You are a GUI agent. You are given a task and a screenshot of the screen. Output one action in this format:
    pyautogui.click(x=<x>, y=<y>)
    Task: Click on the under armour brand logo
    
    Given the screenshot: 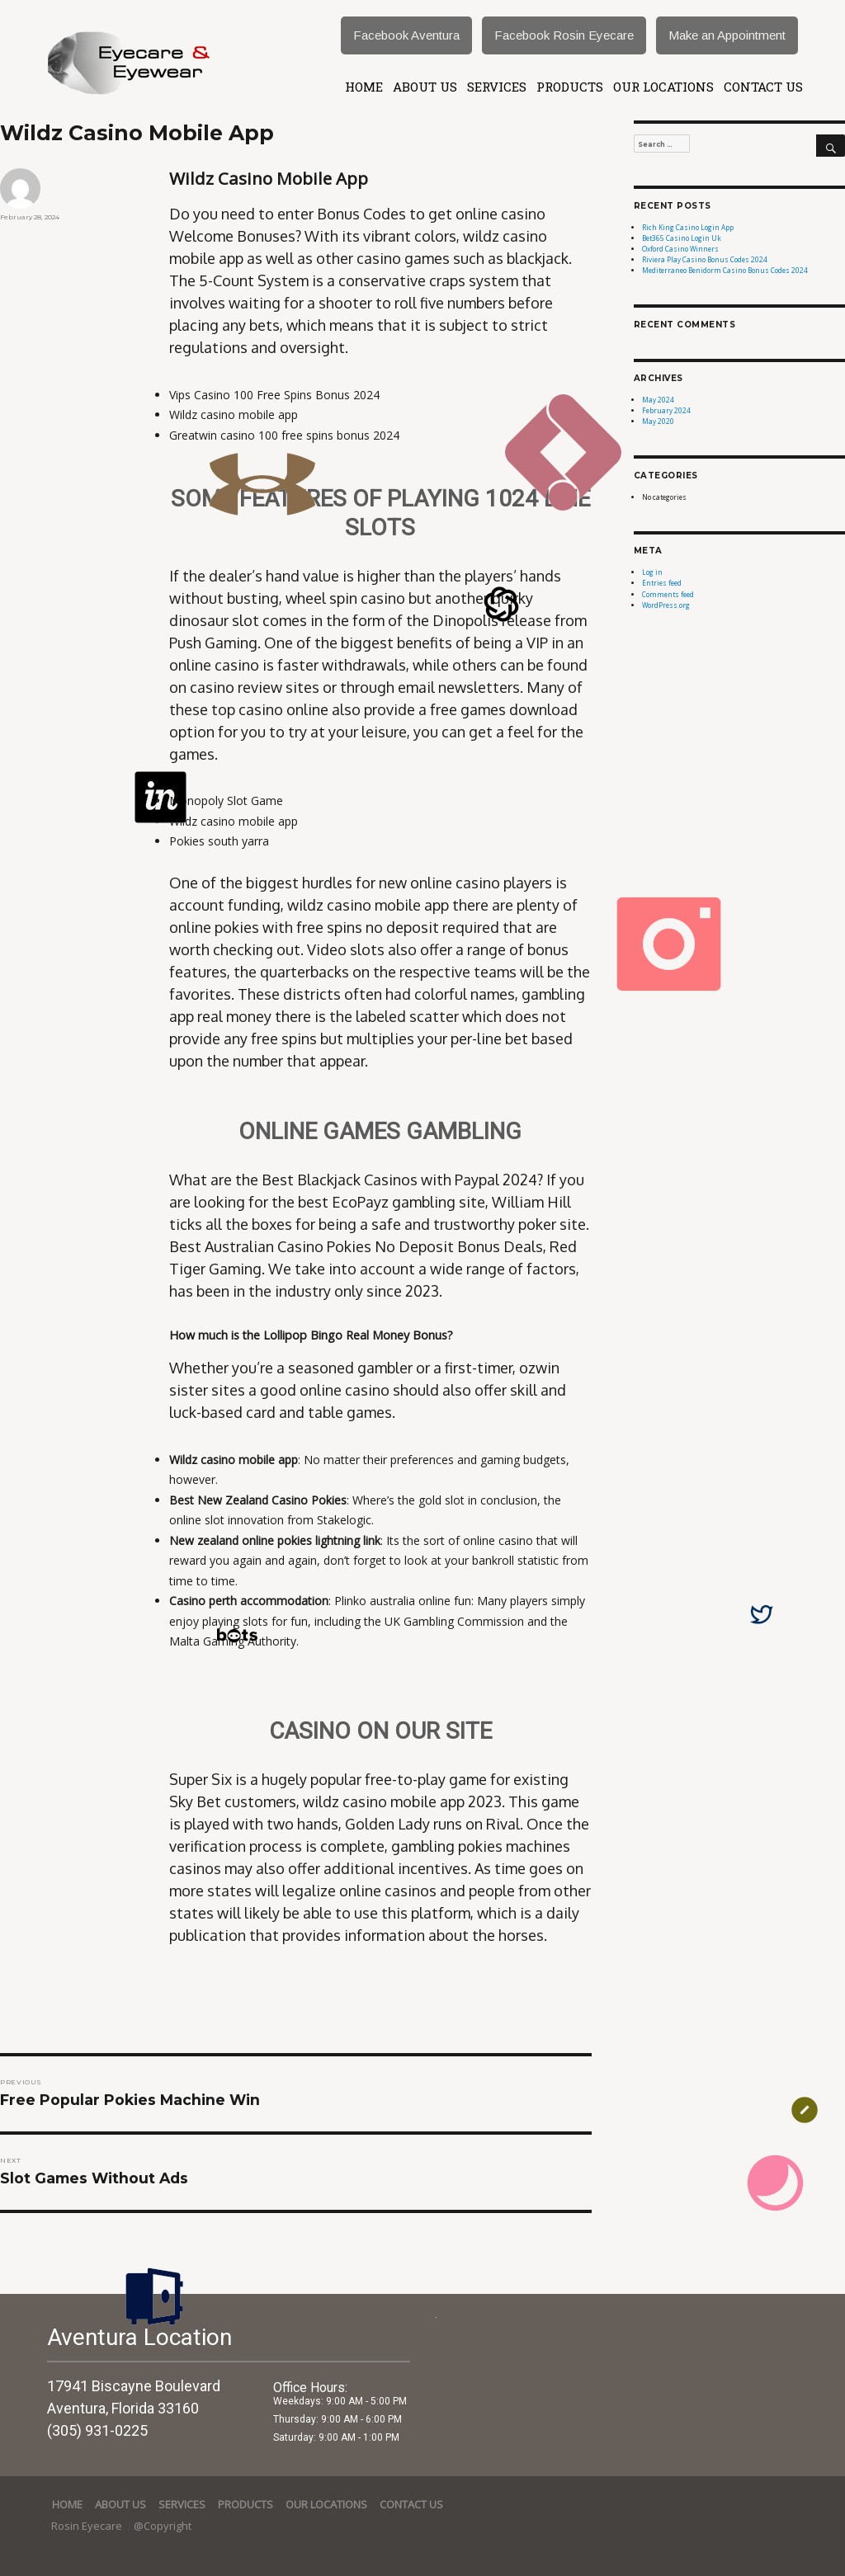 What is the action you would take?
    pyautogui.click(x=262, y=484)
    